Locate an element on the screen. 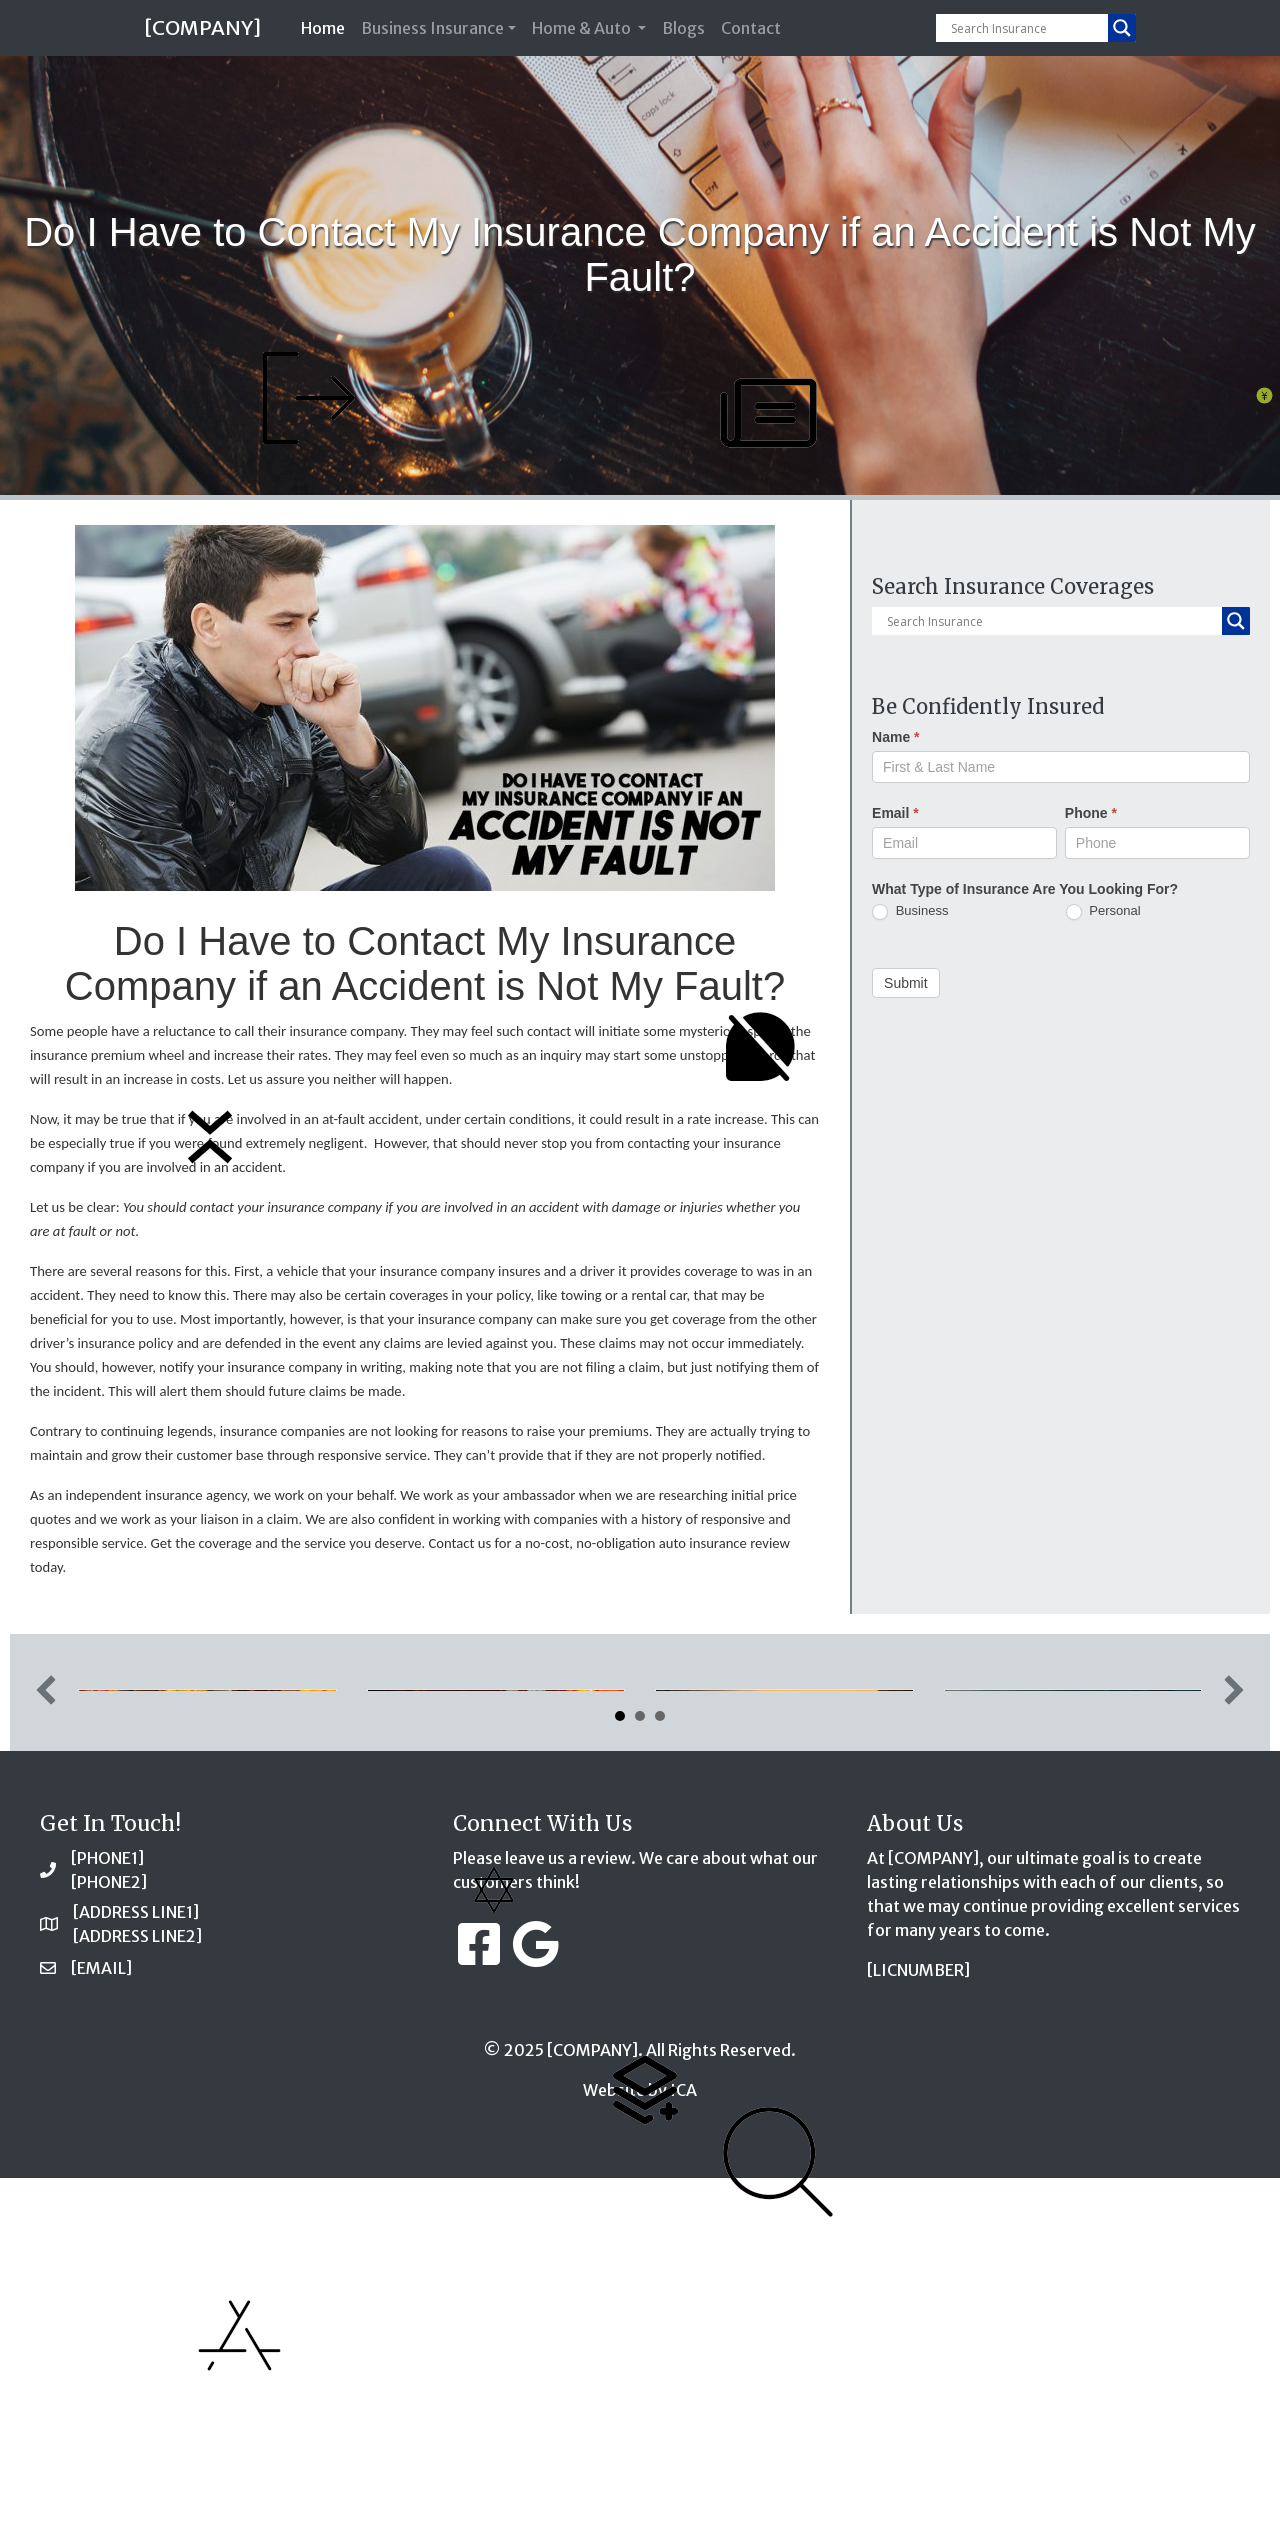  view news articles or updates is located at coordinates (772, 413).